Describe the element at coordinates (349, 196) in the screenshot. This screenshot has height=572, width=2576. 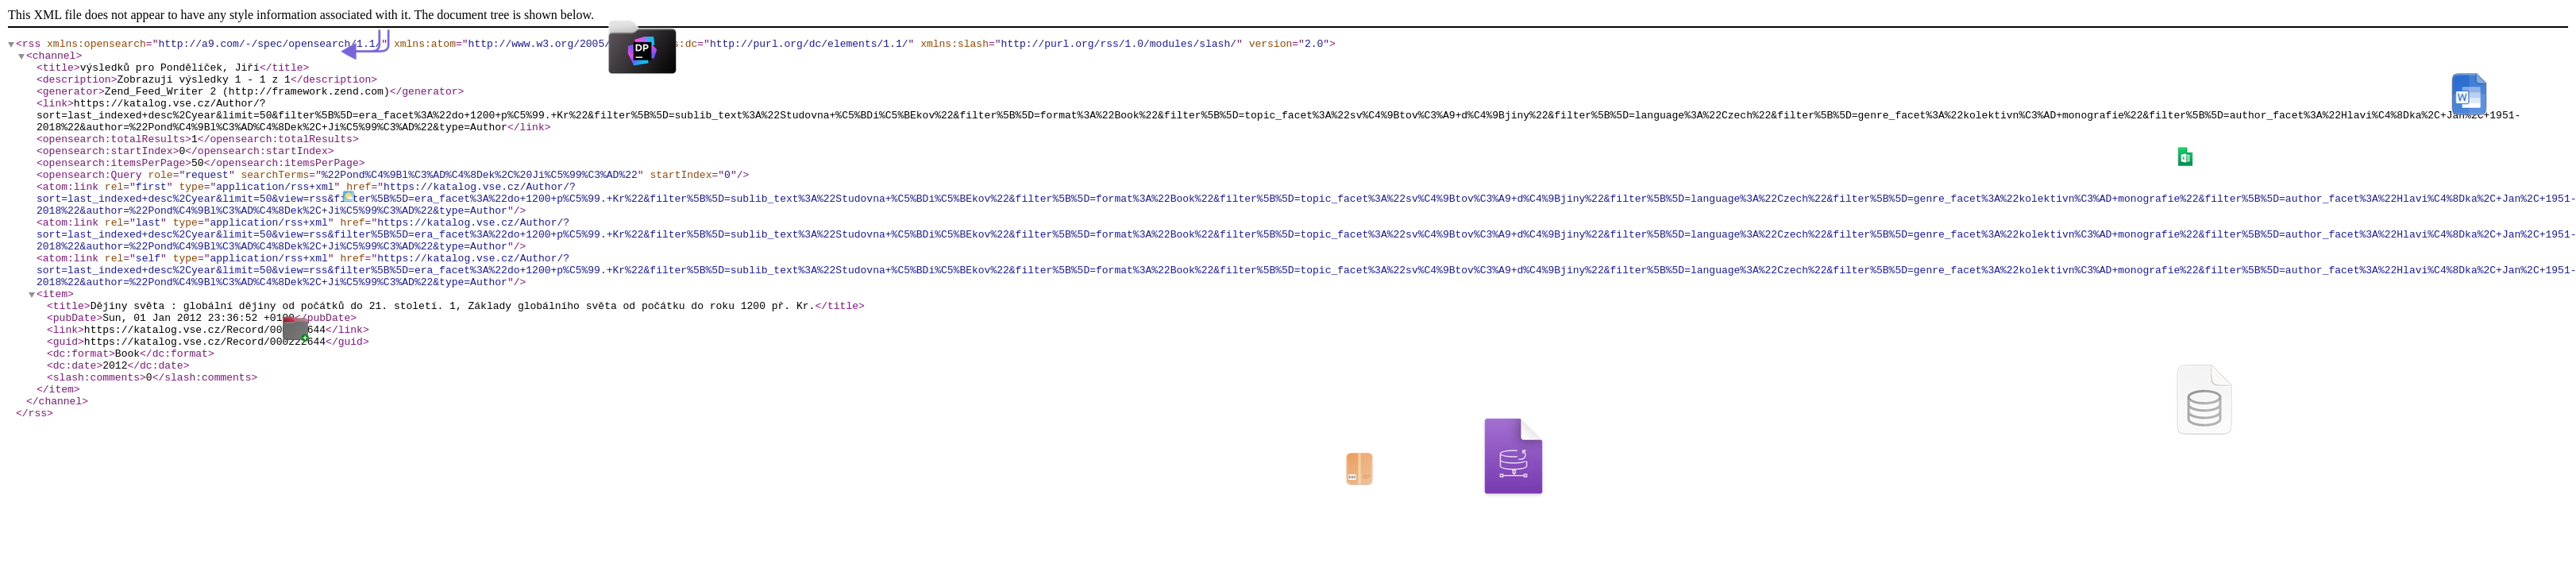
I see `open the weather app` at that location.